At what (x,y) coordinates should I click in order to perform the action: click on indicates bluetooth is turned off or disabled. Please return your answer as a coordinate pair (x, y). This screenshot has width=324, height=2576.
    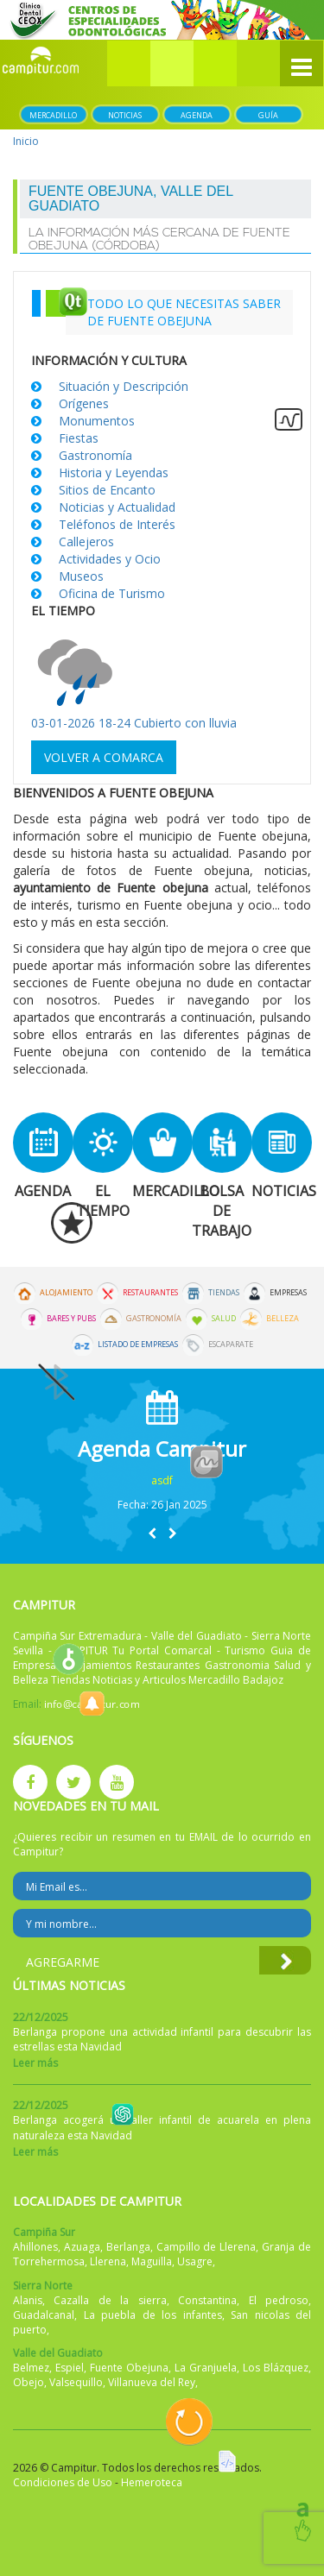
    Looking at the image, I should click on (56, 1382).